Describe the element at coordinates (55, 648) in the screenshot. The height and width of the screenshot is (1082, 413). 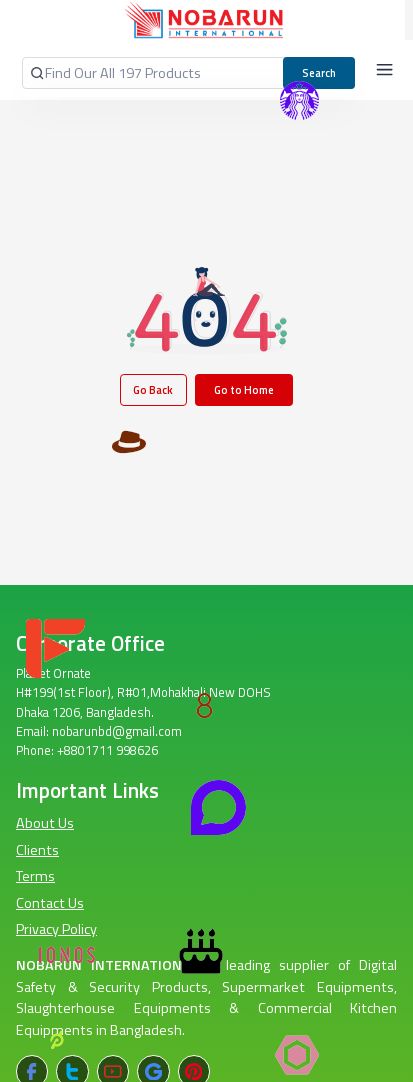
I see `open FreeTube app` at that location.